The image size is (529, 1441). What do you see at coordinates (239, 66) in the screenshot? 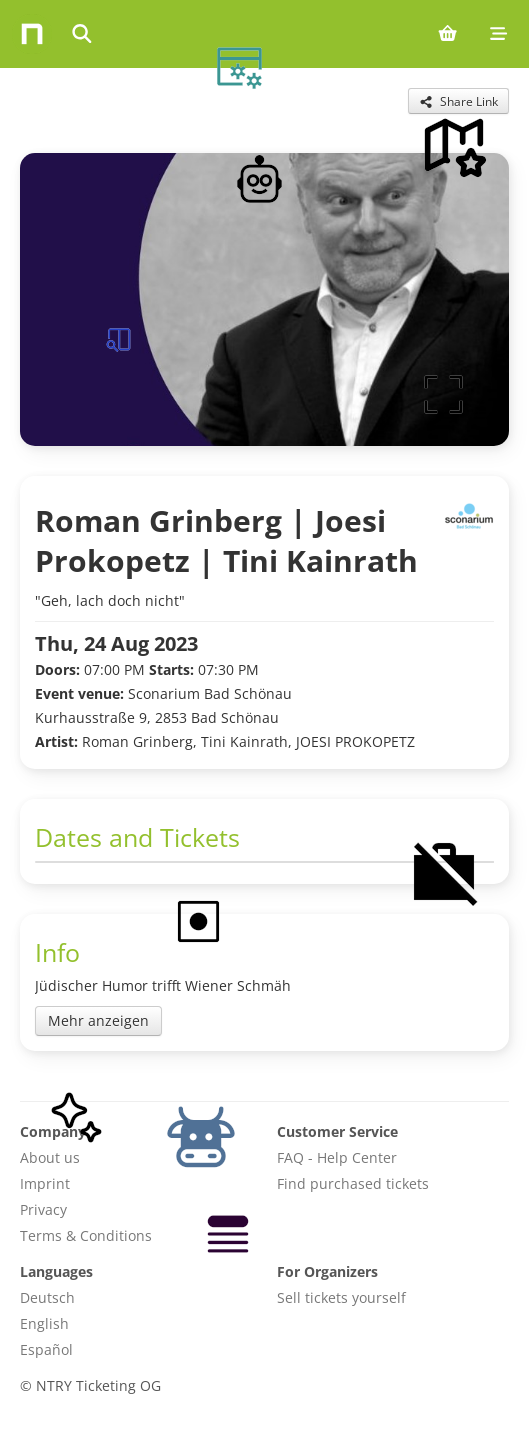
I see `view server processes and configurations` at bounding box center [239, 66].